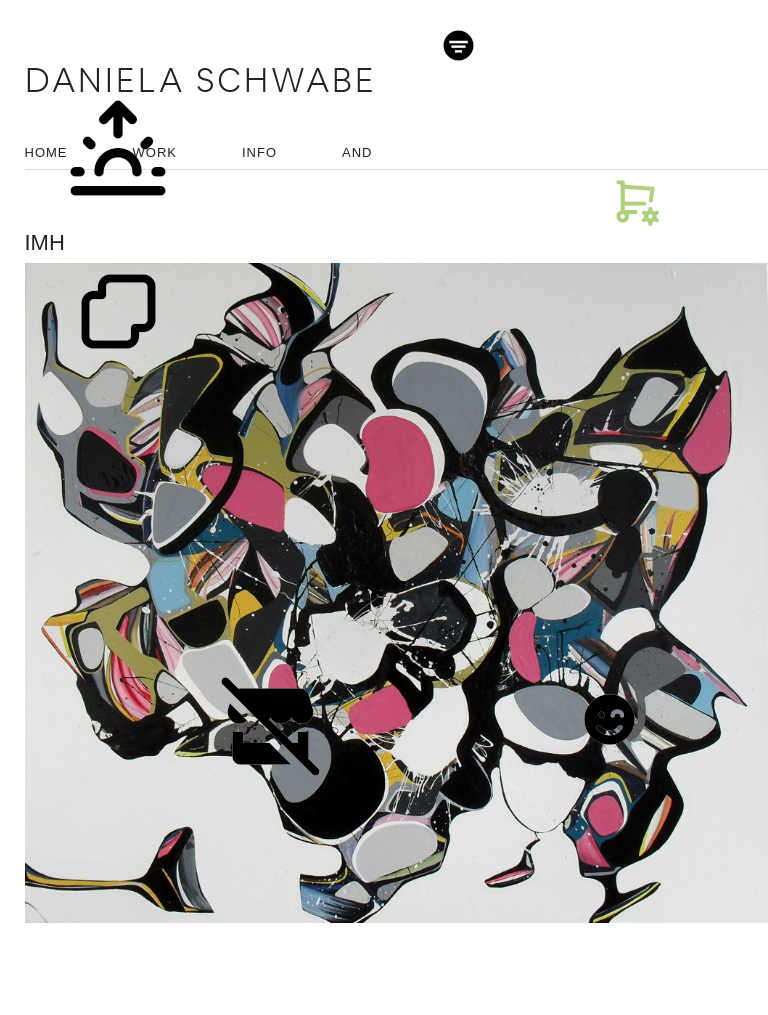 The width and height of the screenshot is (768, 1015). What do you see at coordinates (635, 201) in the screenshot?
I see `access shopping cart settings` at bounding box center [635, 201].